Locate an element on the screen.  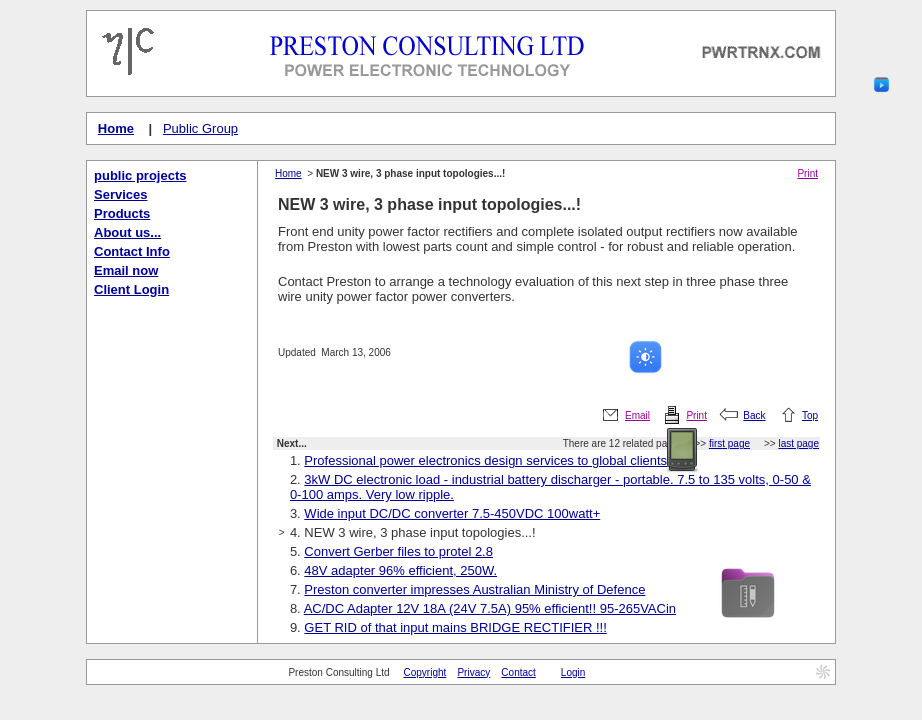
open templates folder is located at coordinates (748, 593).